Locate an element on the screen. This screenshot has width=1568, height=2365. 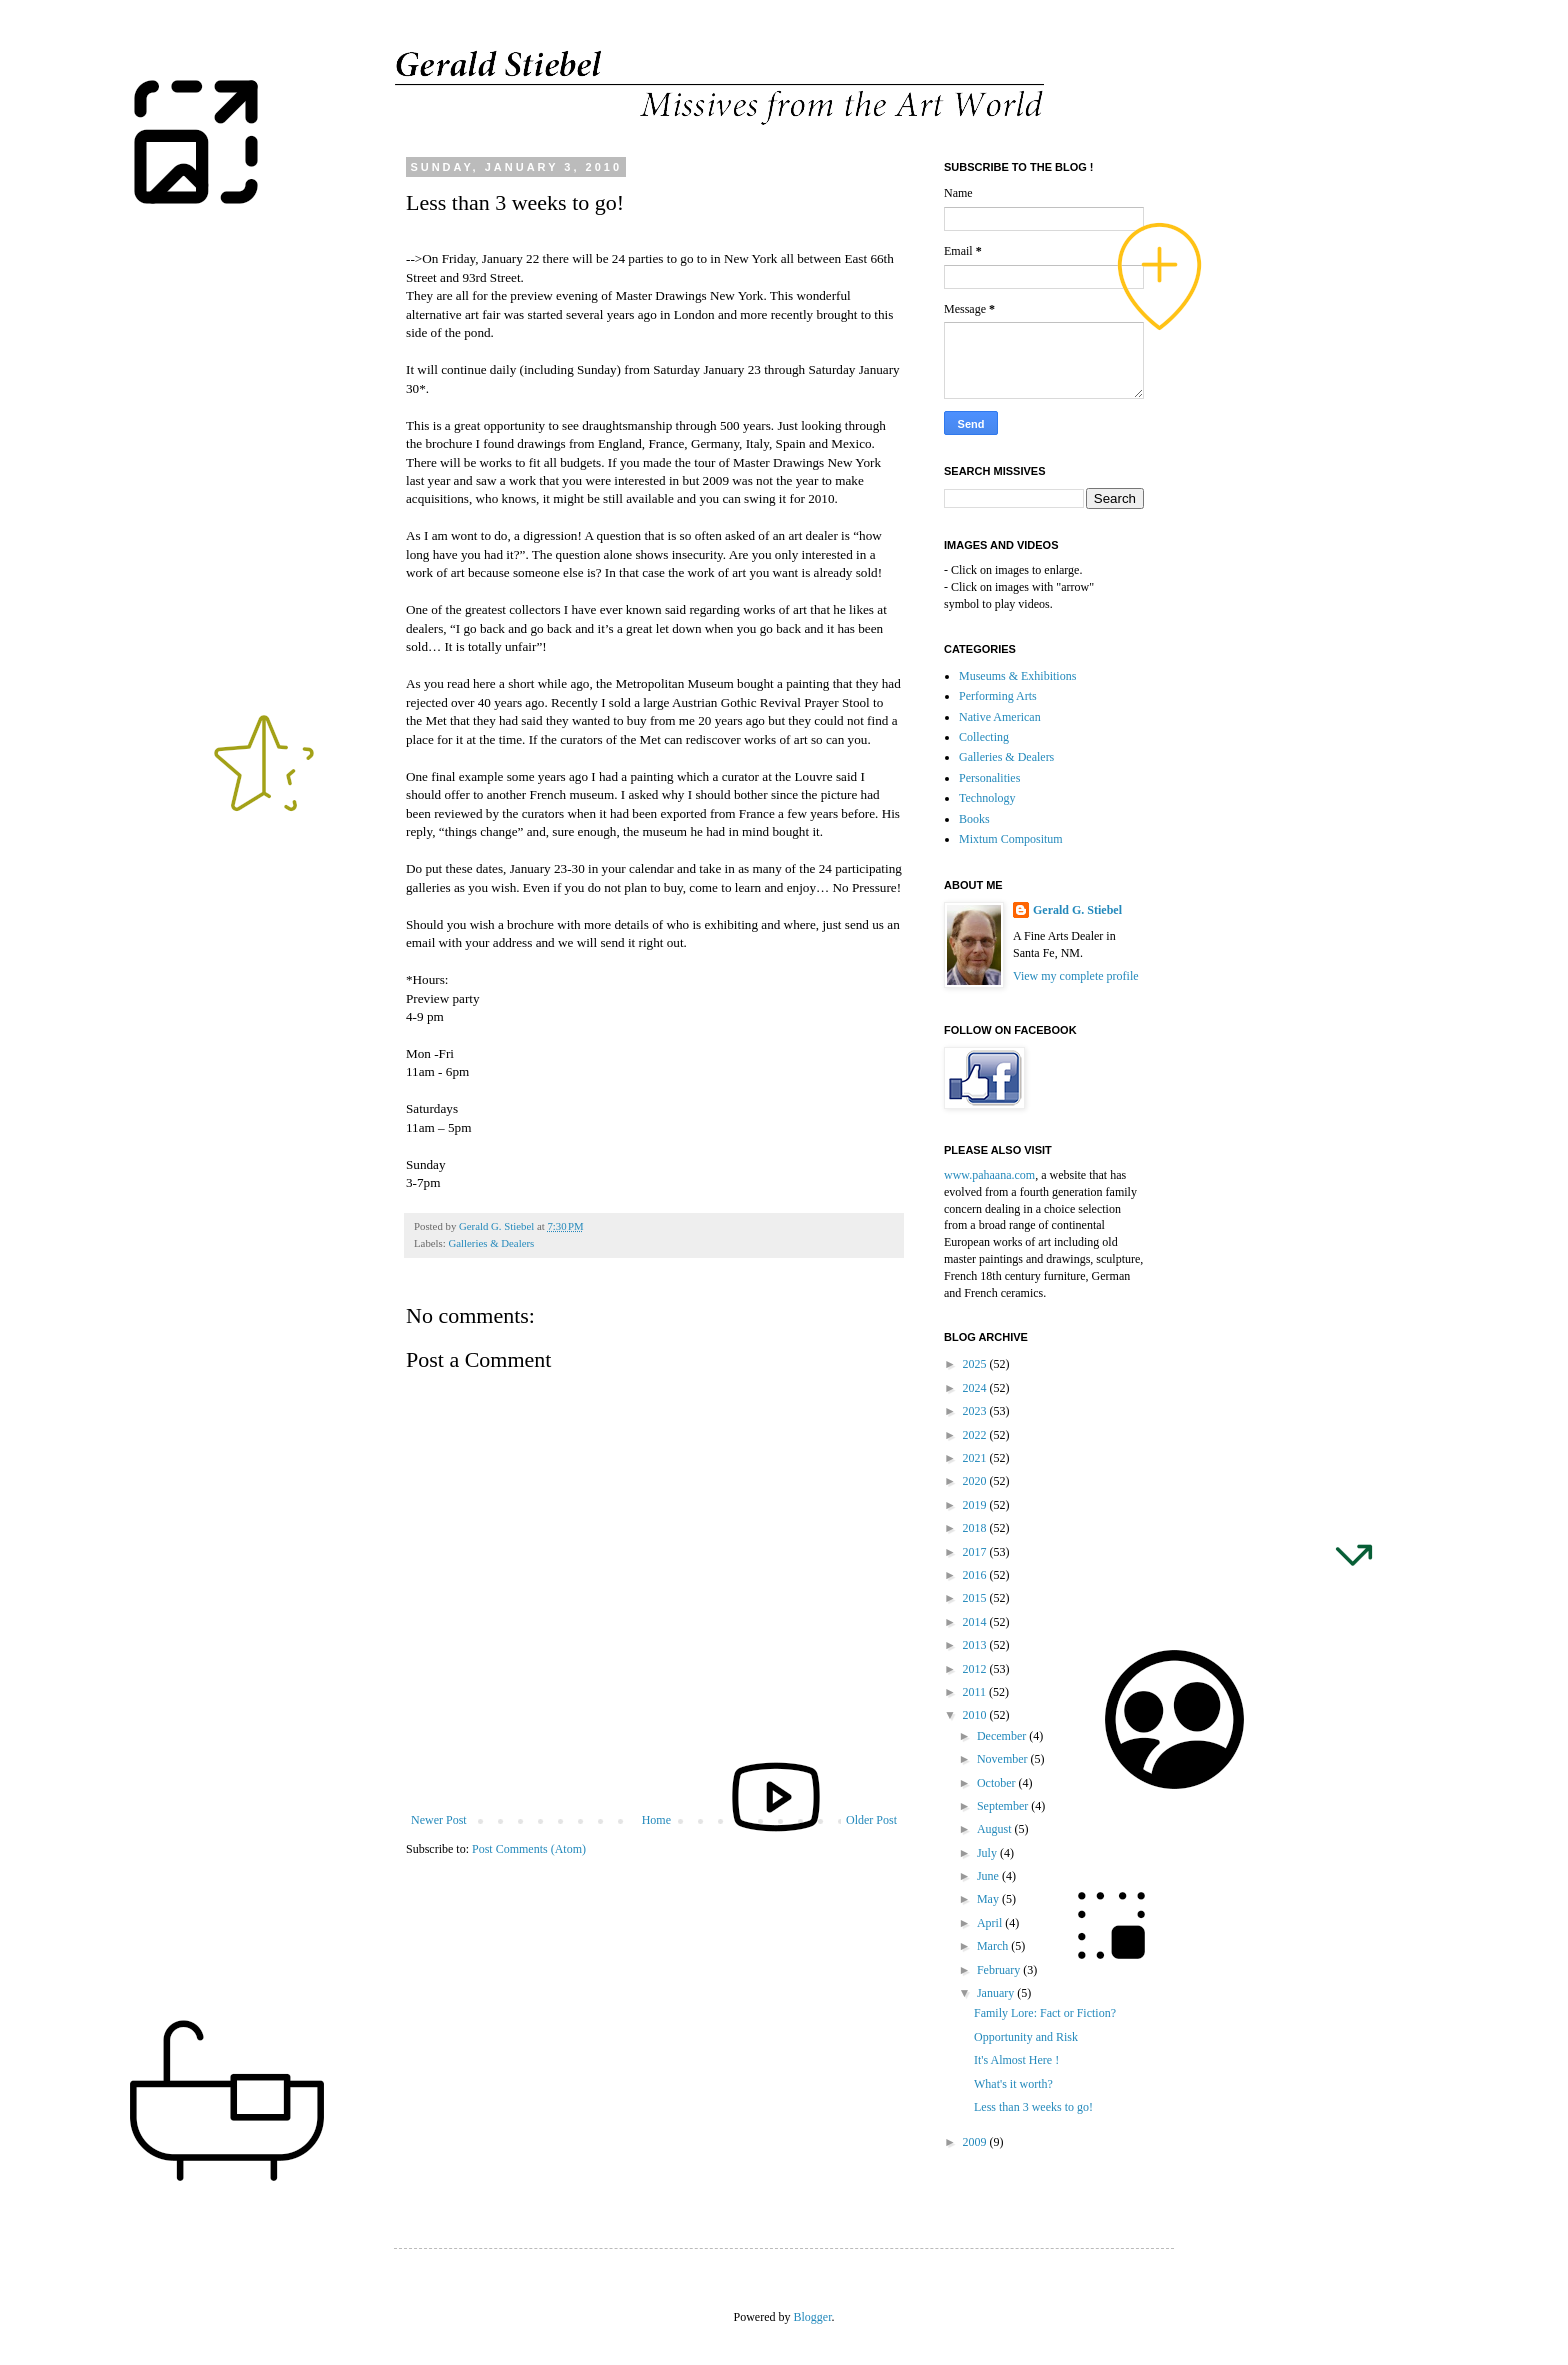
view bathroom amenities is located at coordinates (227, 2104).